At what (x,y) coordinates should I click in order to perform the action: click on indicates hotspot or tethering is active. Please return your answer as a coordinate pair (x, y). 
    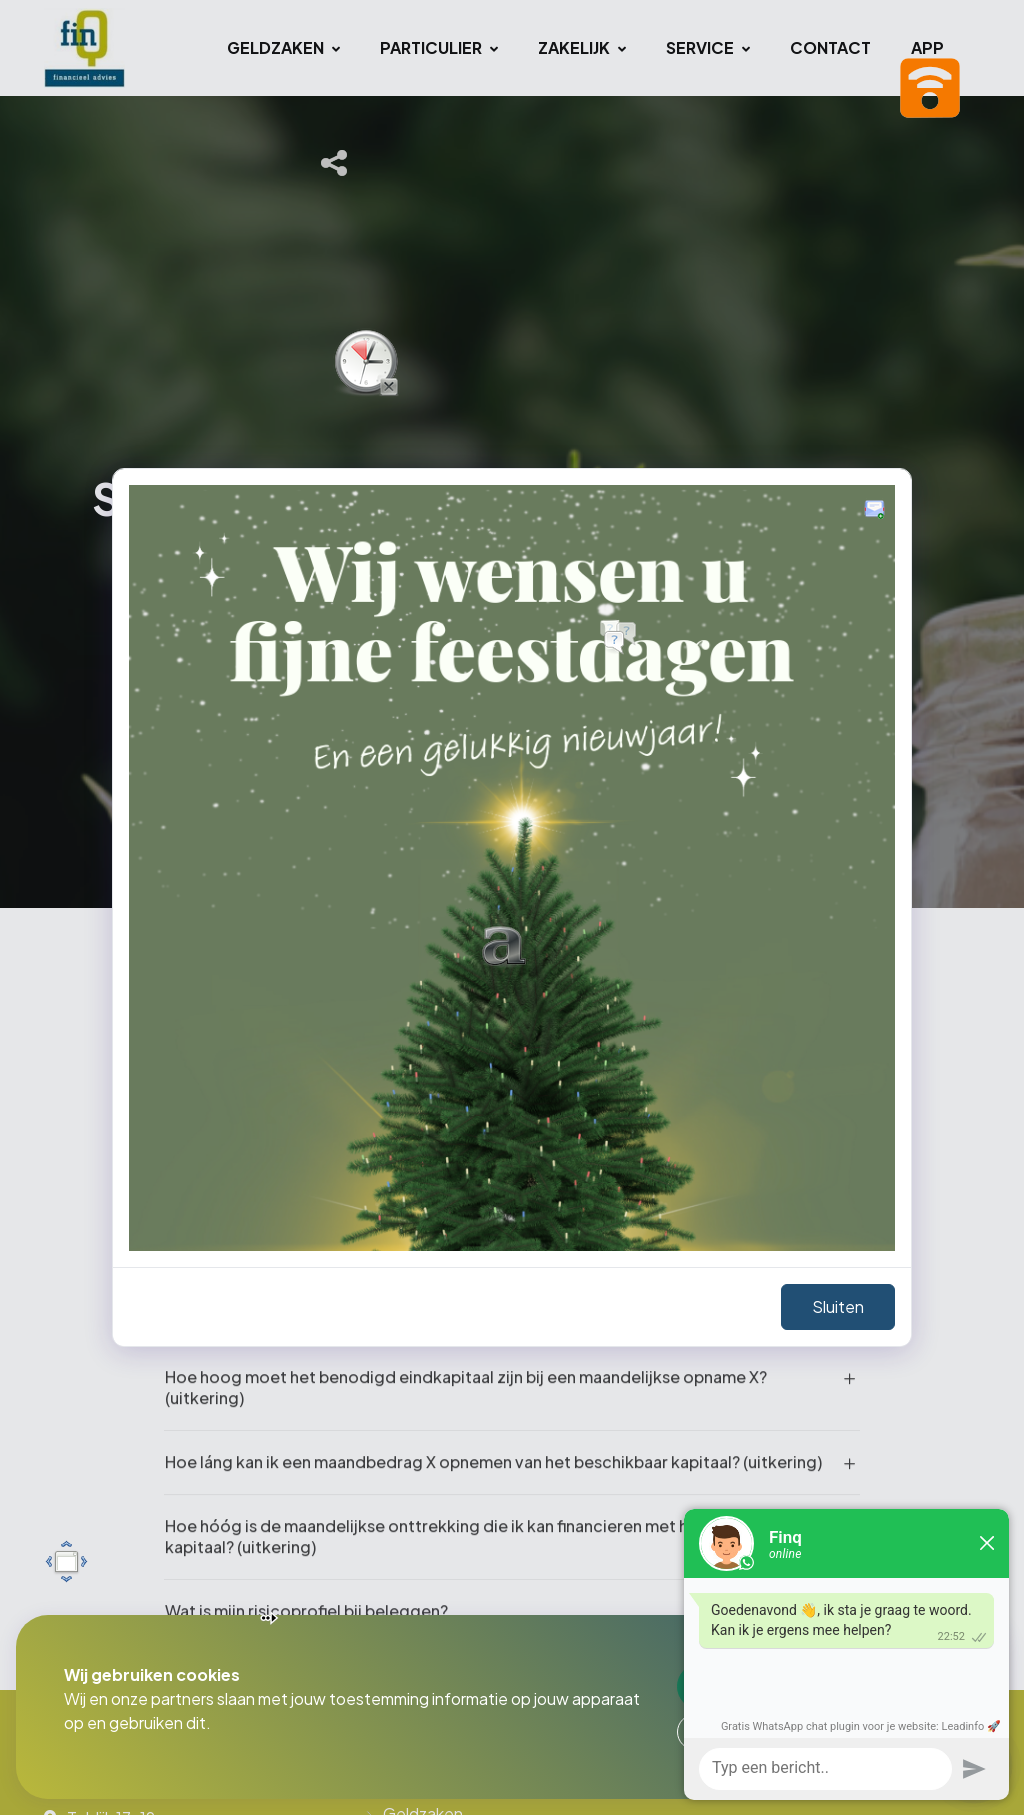
    Looking at the image, I should click on (930, 88).